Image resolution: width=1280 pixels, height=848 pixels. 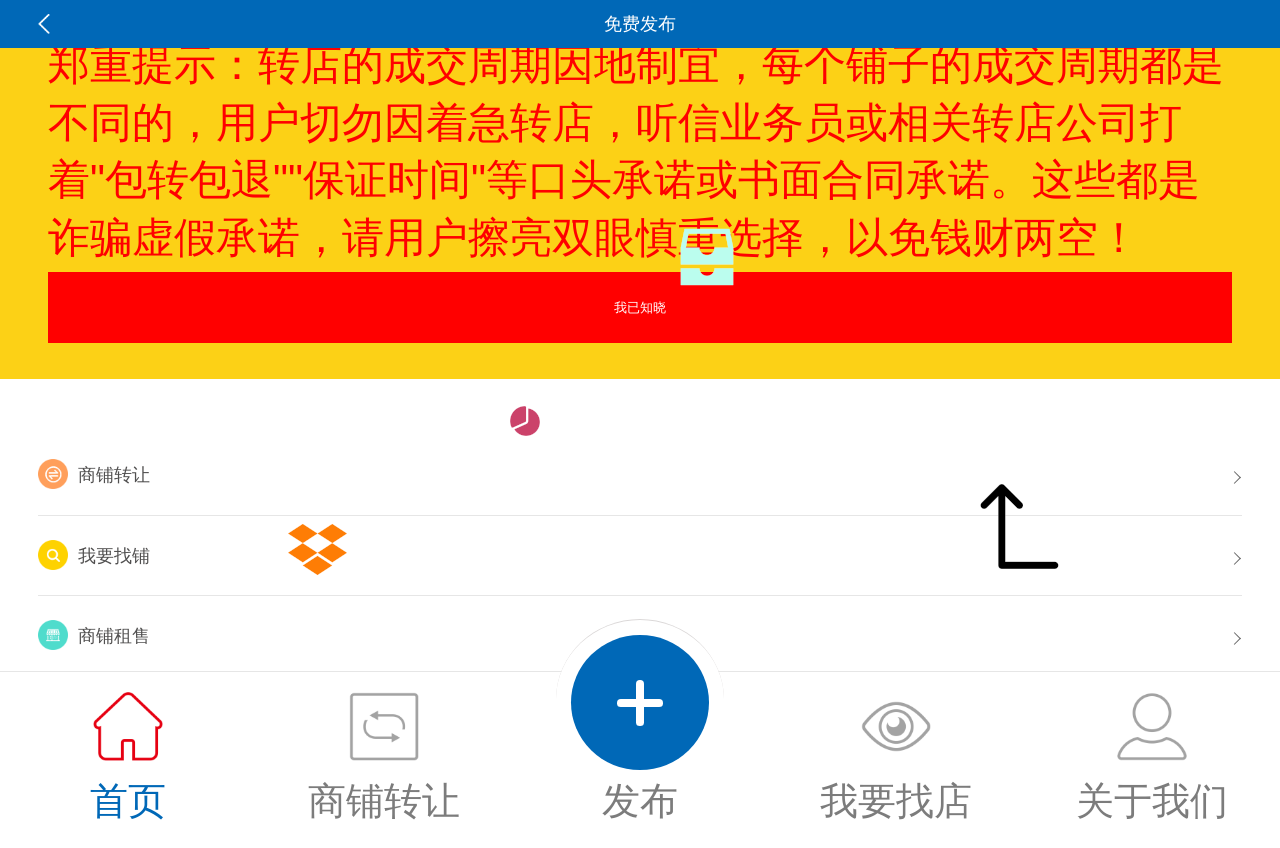 What do you see at coordinates (317, 549) in the screenshot?
I see `open Dropbox cloud storage` at bounding box center [317, 549].